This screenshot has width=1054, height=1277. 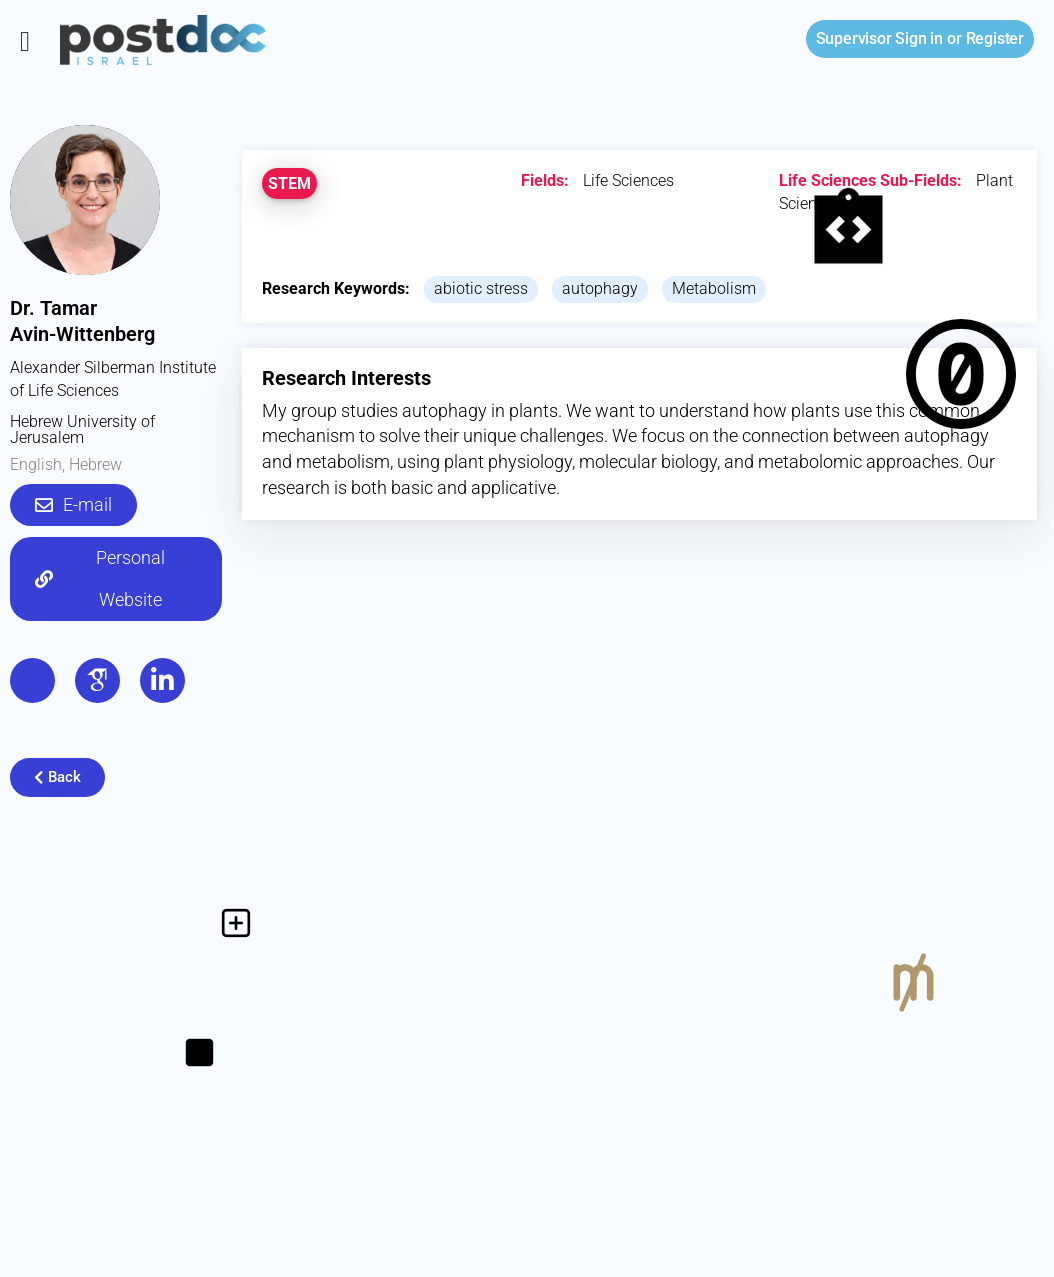 What do you see at coordinates (199, 1052) in the screenshot?
I see `stop or halt media playback` at bounding box center [199, 1052].